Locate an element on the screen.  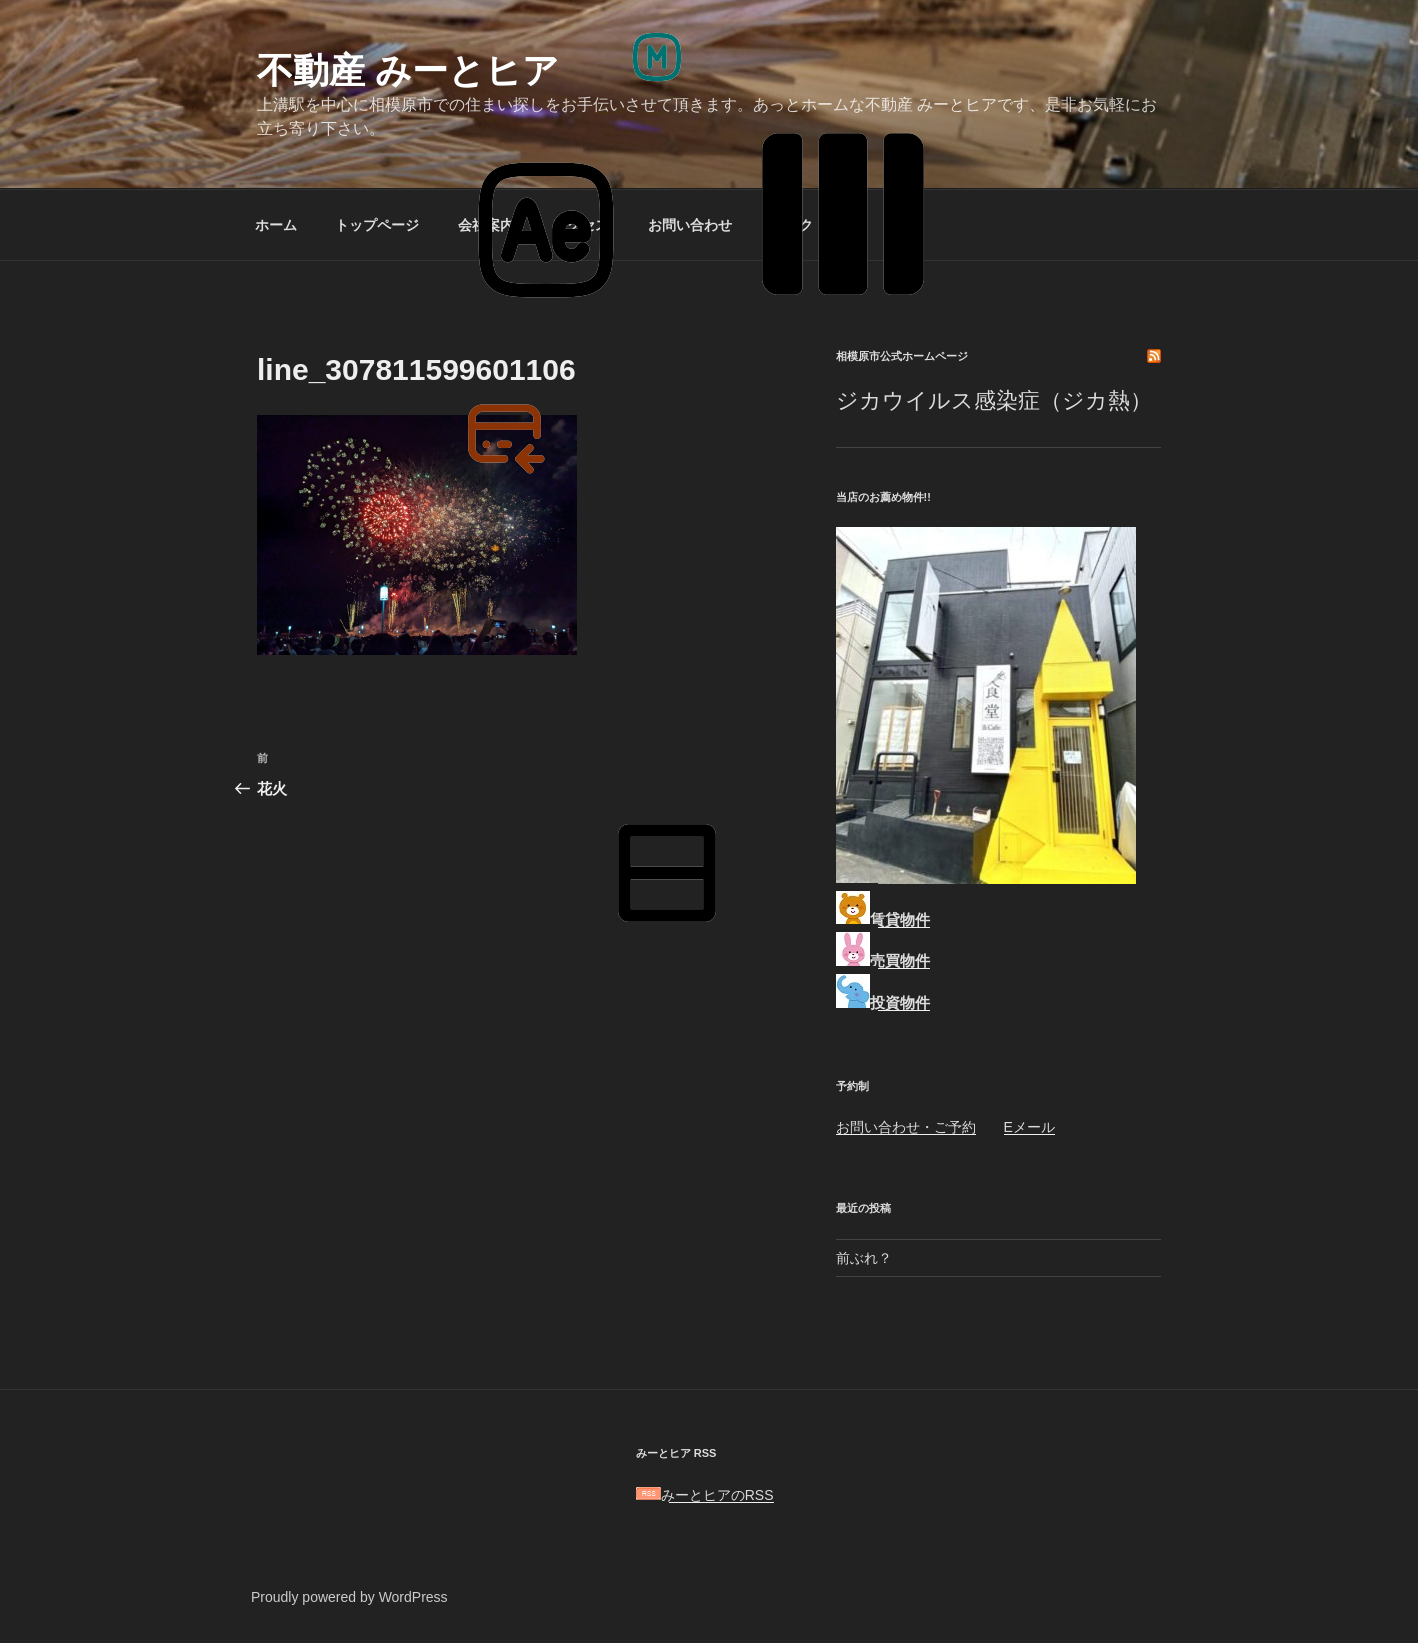
switch to three-column layout is located at coordinates (843, 214).